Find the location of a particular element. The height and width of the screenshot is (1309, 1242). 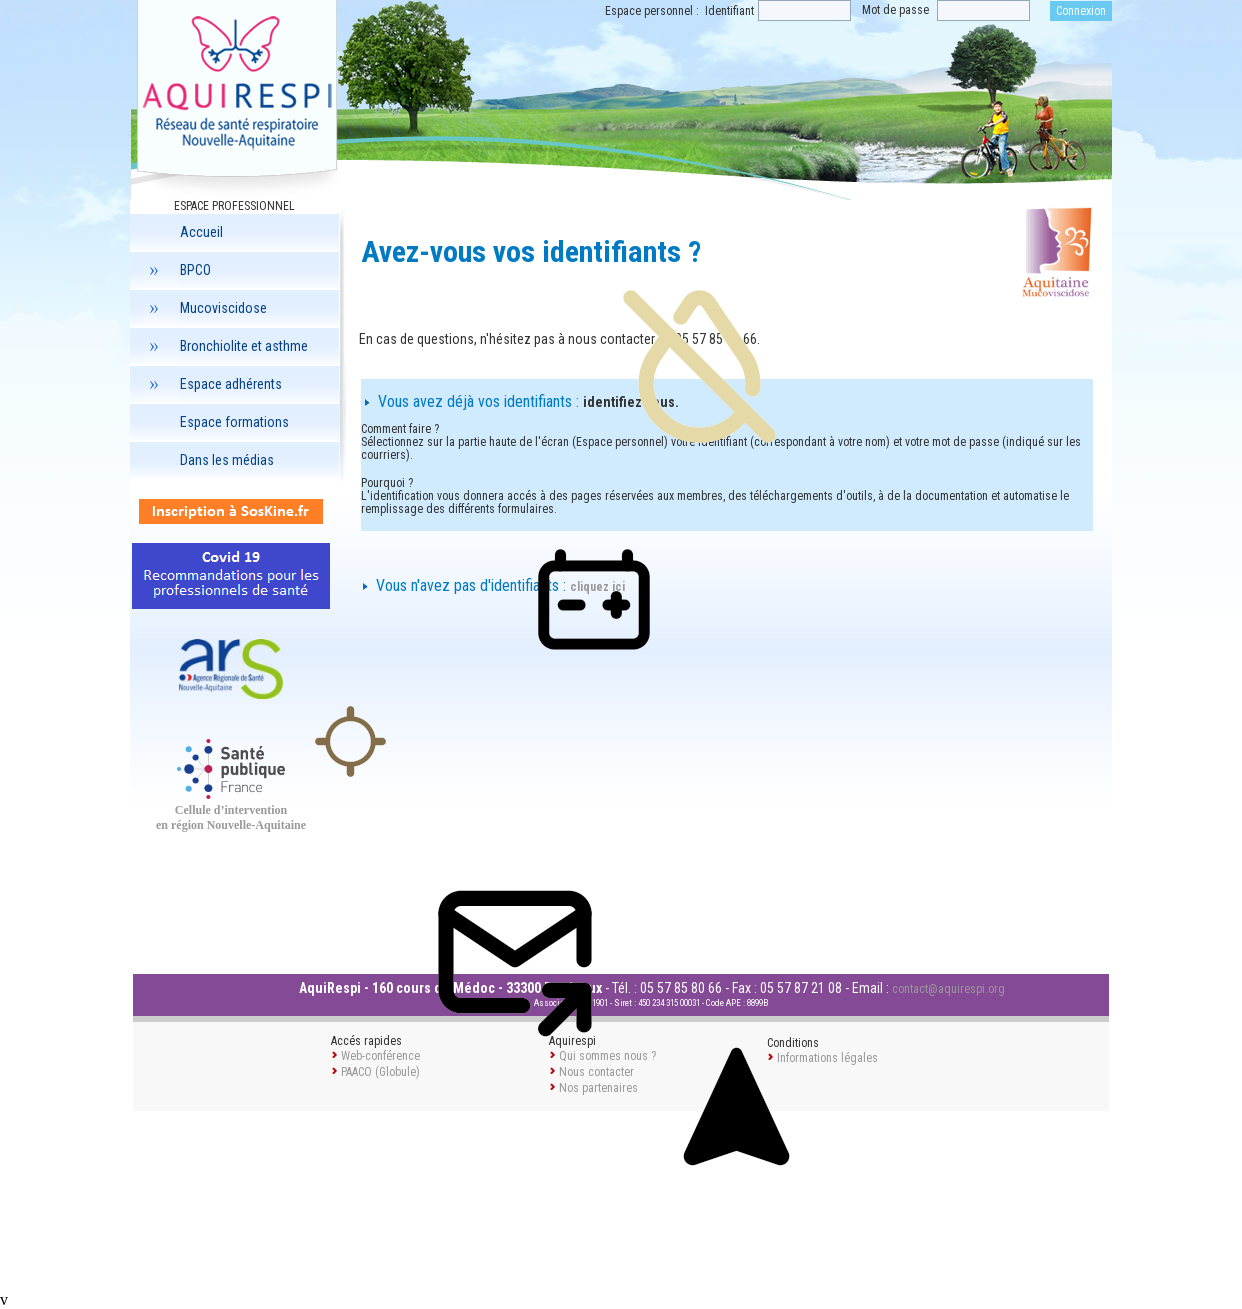

view automotive battery status is located at coordinates (594, 605).